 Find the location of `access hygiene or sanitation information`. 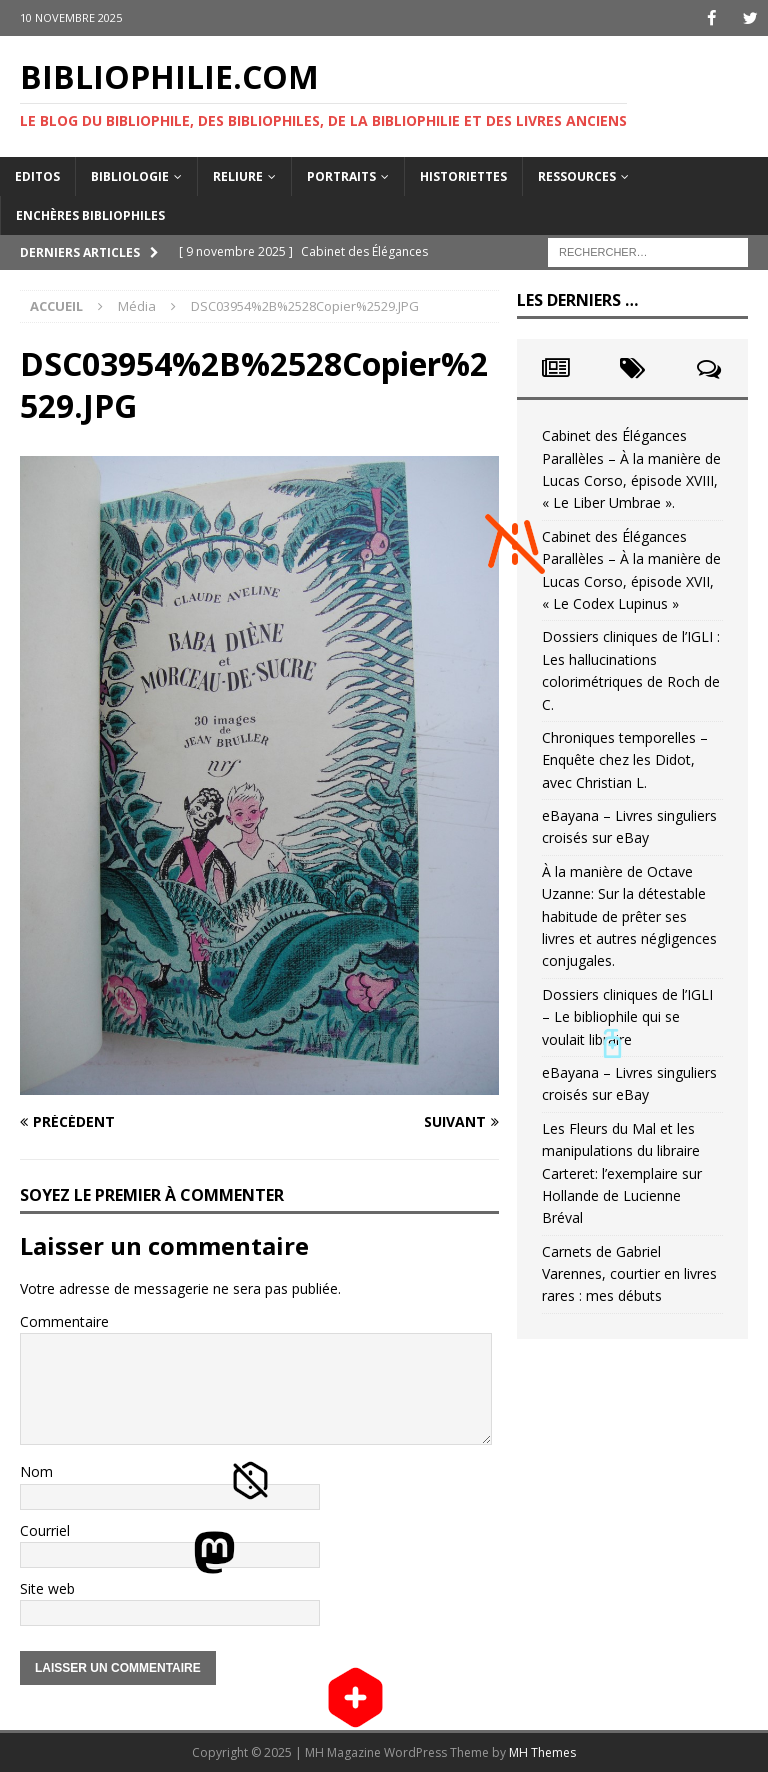

access hygiene or sanitation information is located at coordinates (612, 1043).